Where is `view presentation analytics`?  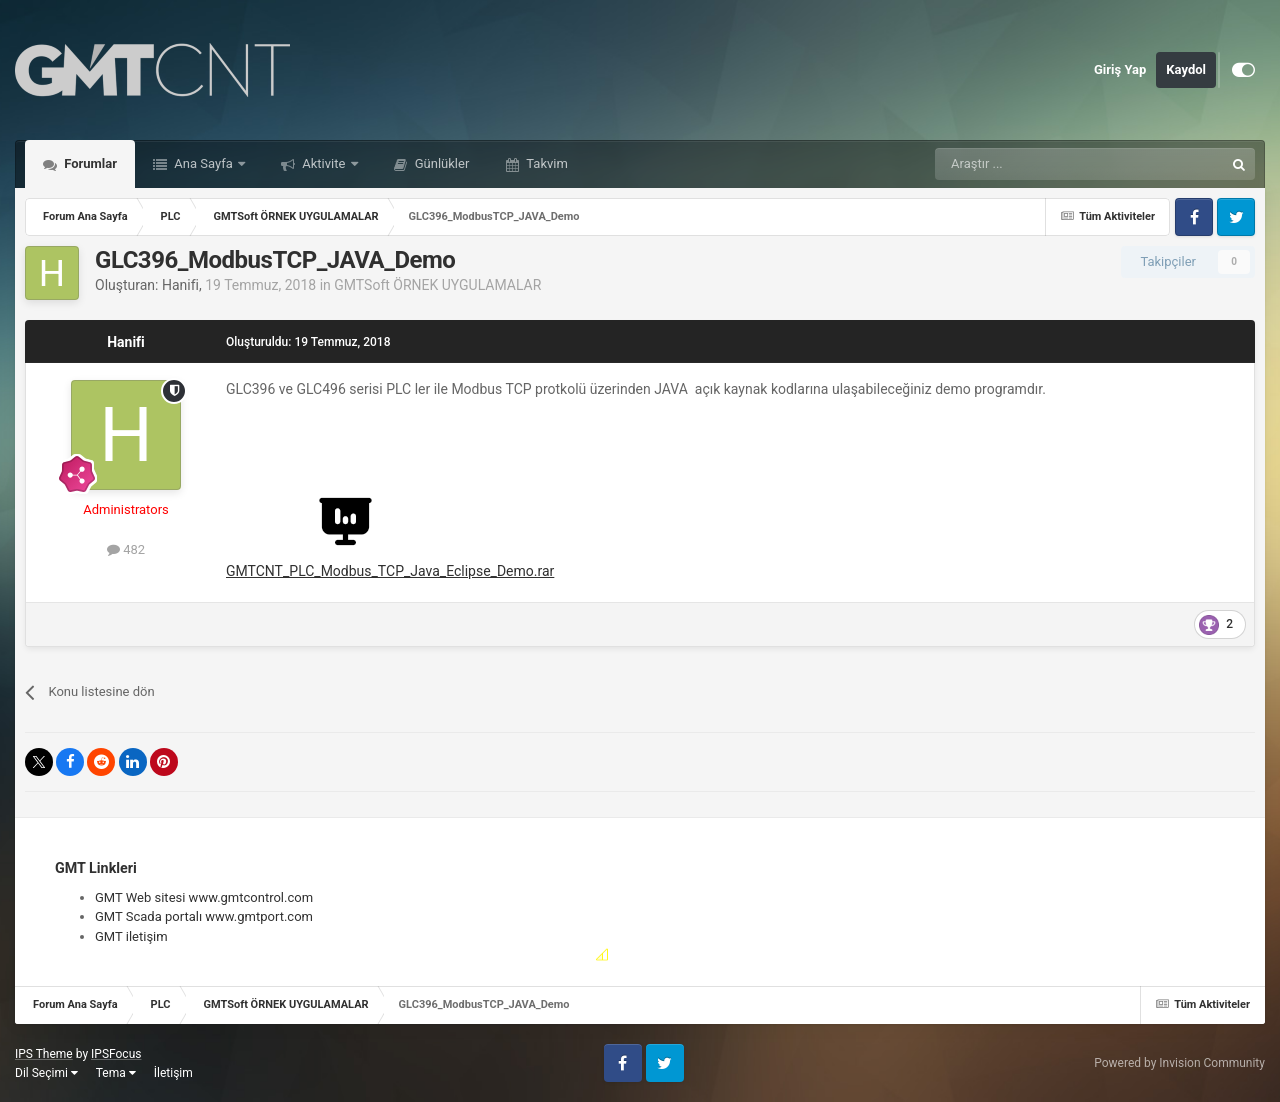 view presentation analytics is located at coordinates (345, 521).